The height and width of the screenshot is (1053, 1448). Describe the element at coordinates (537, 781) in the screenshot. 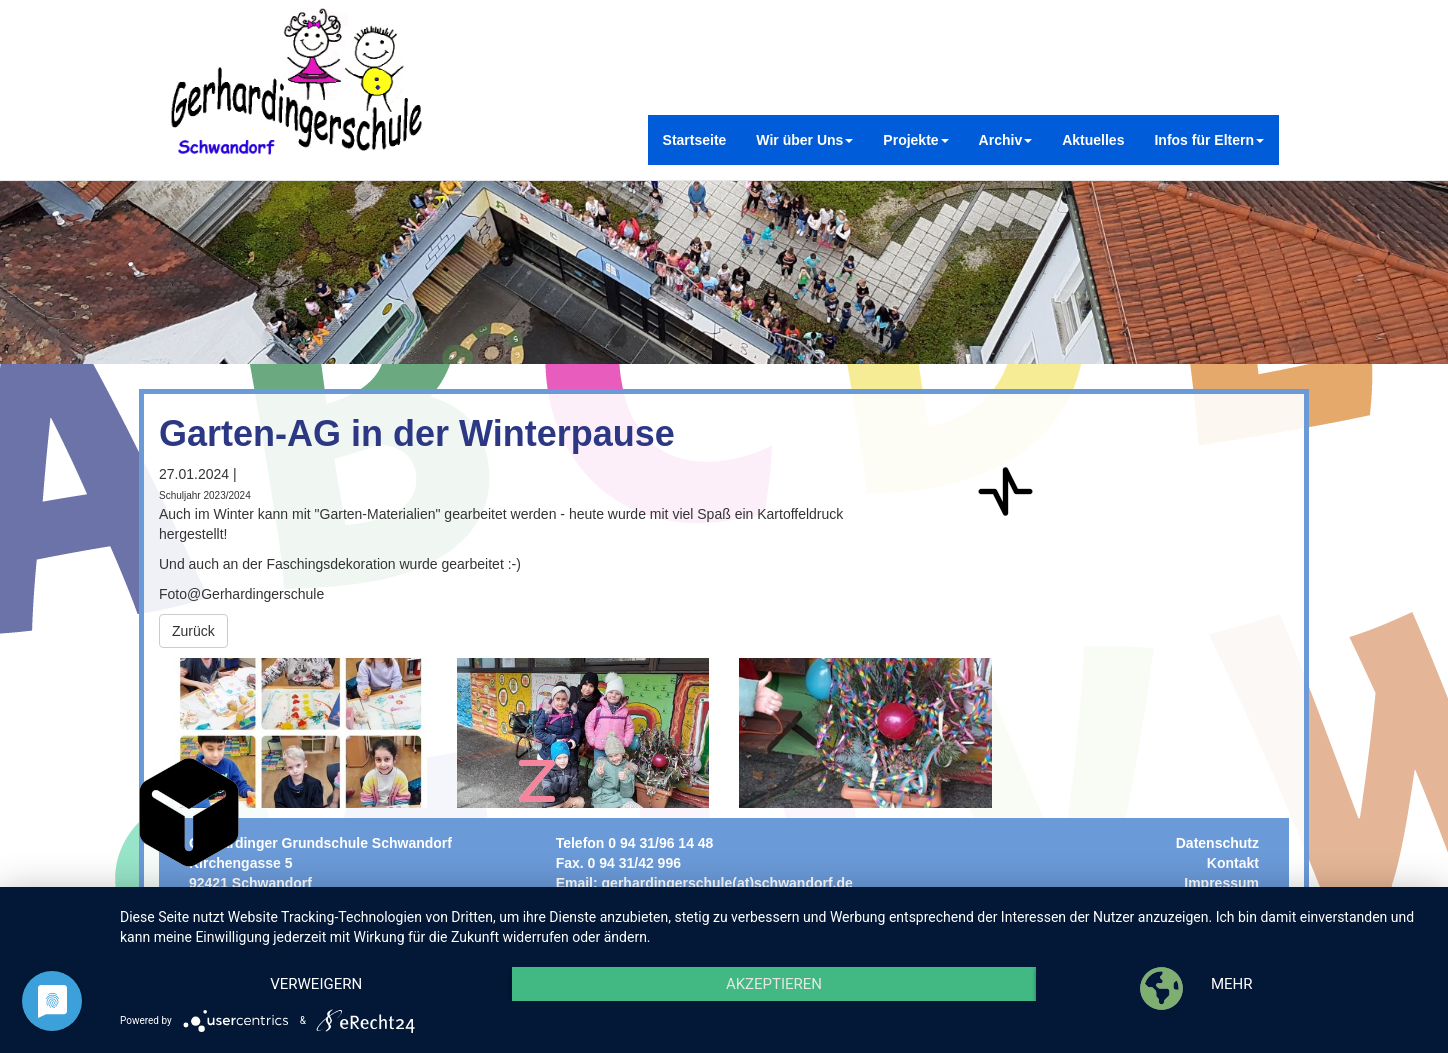

I see `indicates items starting with the letter Z in an alphabetical list` at that location.